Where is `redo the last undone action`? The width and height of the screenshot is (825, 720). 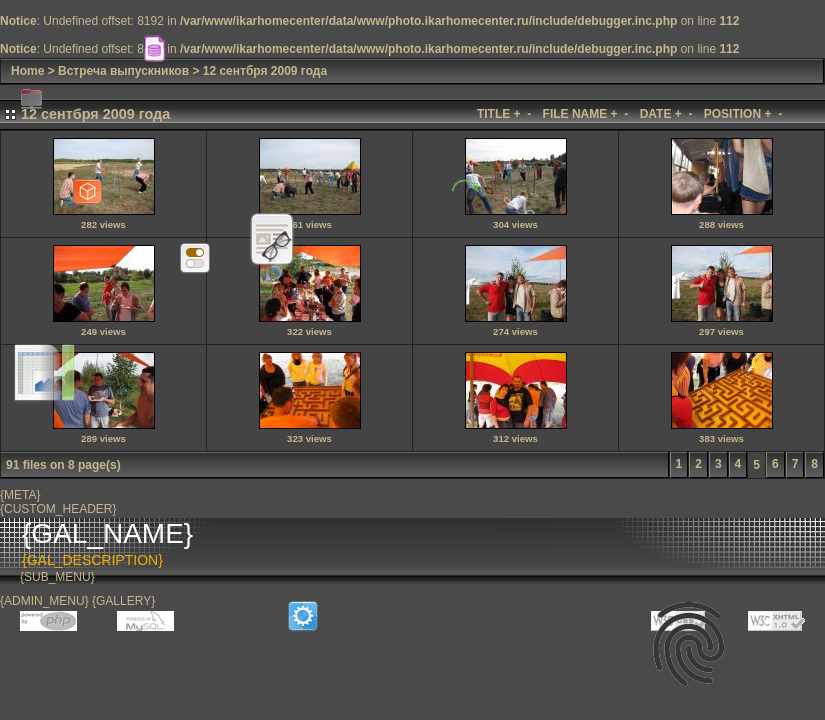 redo the last undone action is located at coordinates (465, 185).